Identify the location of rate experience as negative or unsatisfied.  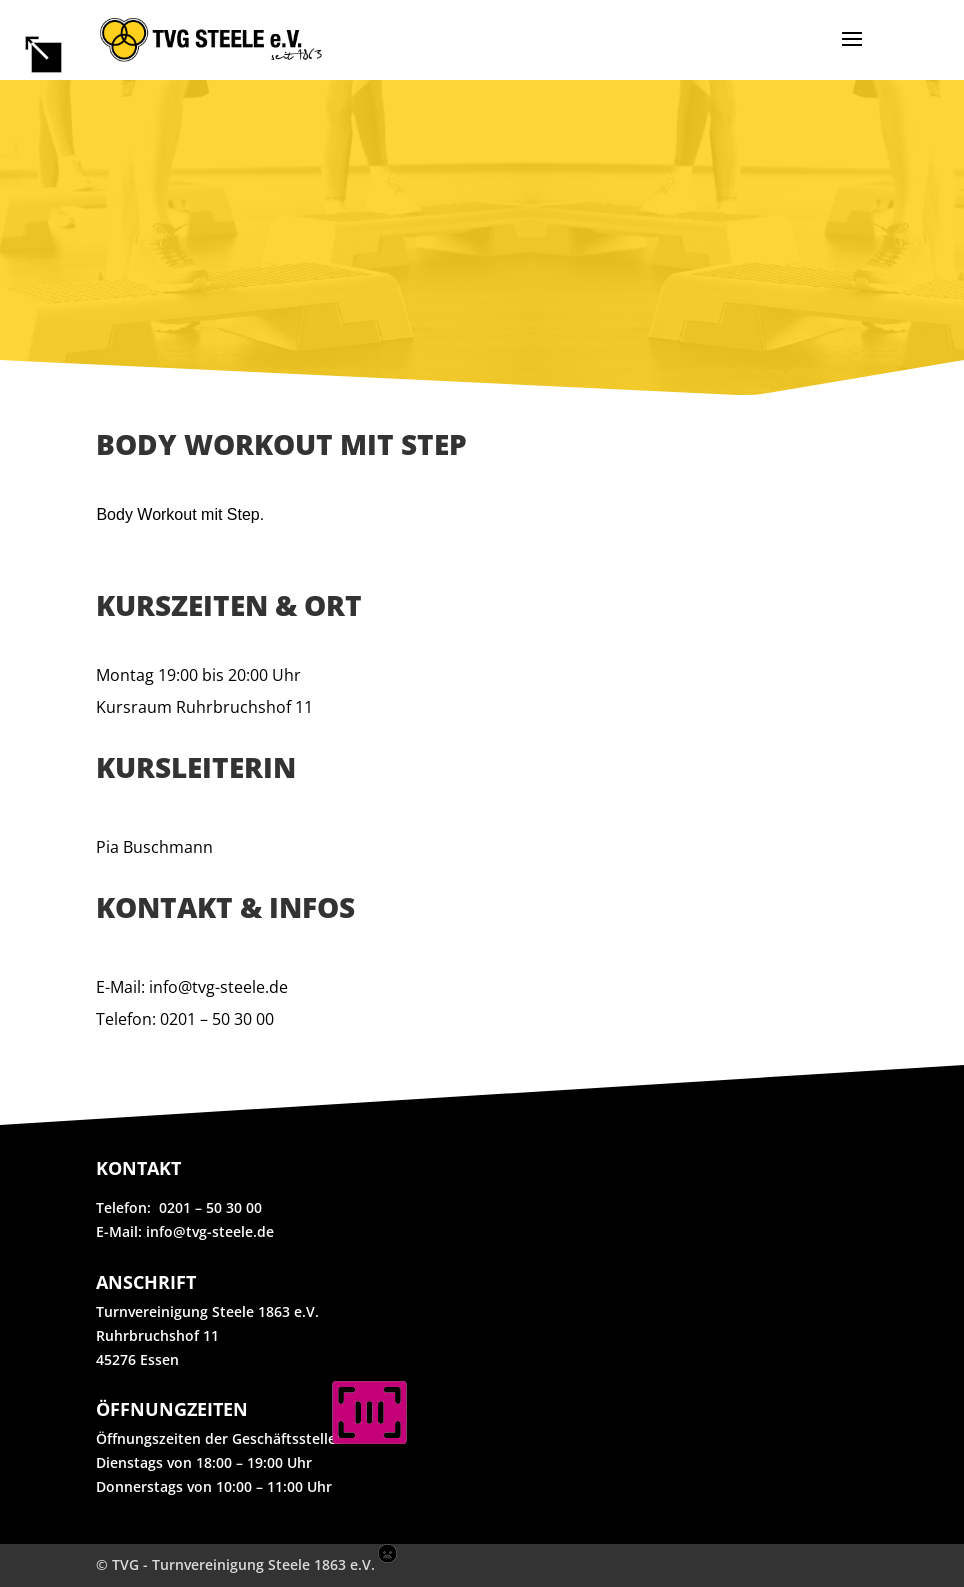
(387, 1553).